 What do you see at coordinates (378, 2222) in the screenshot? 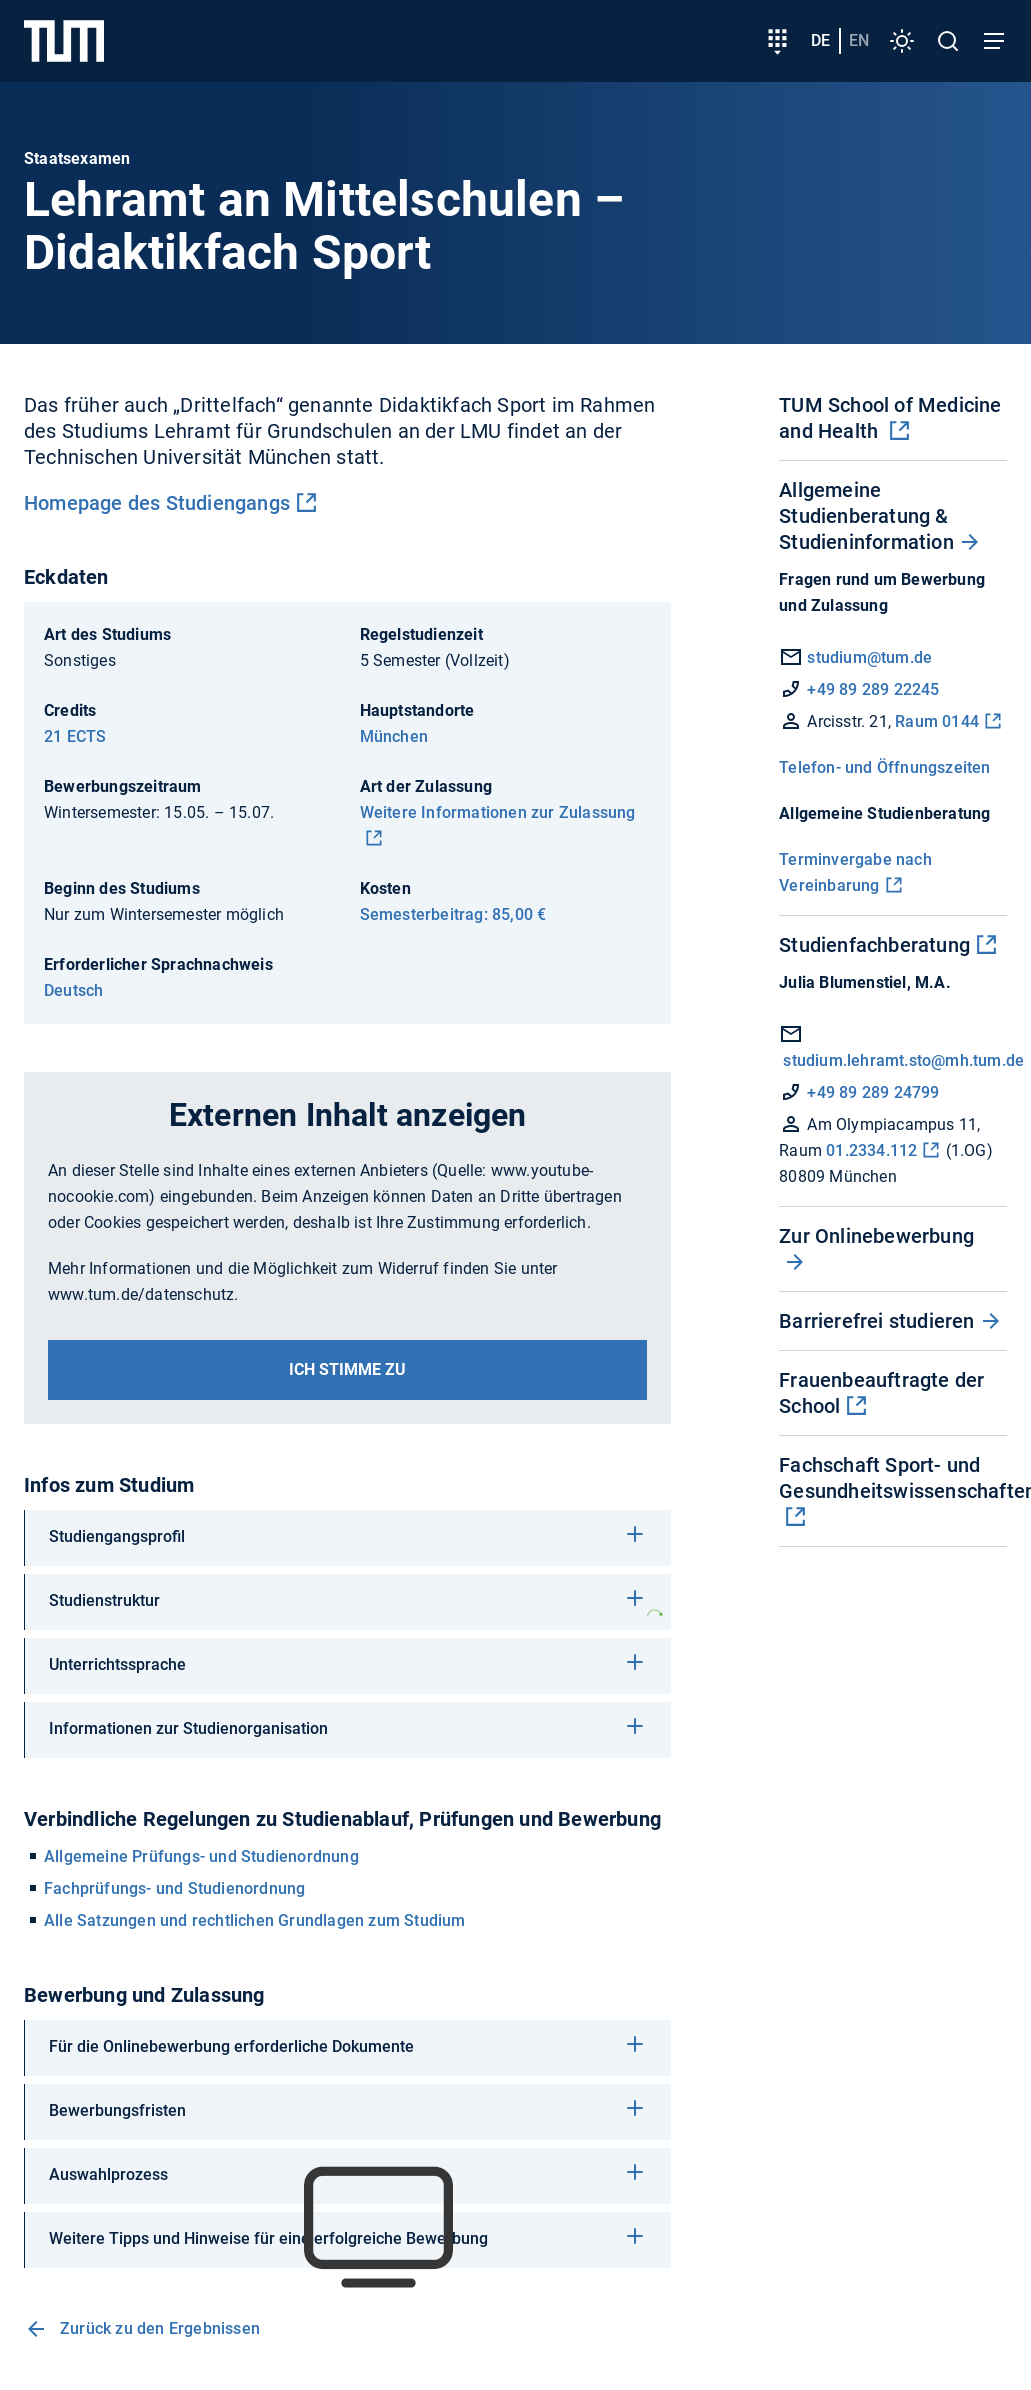
I see `indicates a desktop computer or workstation` at bounding box center [378, 2222].